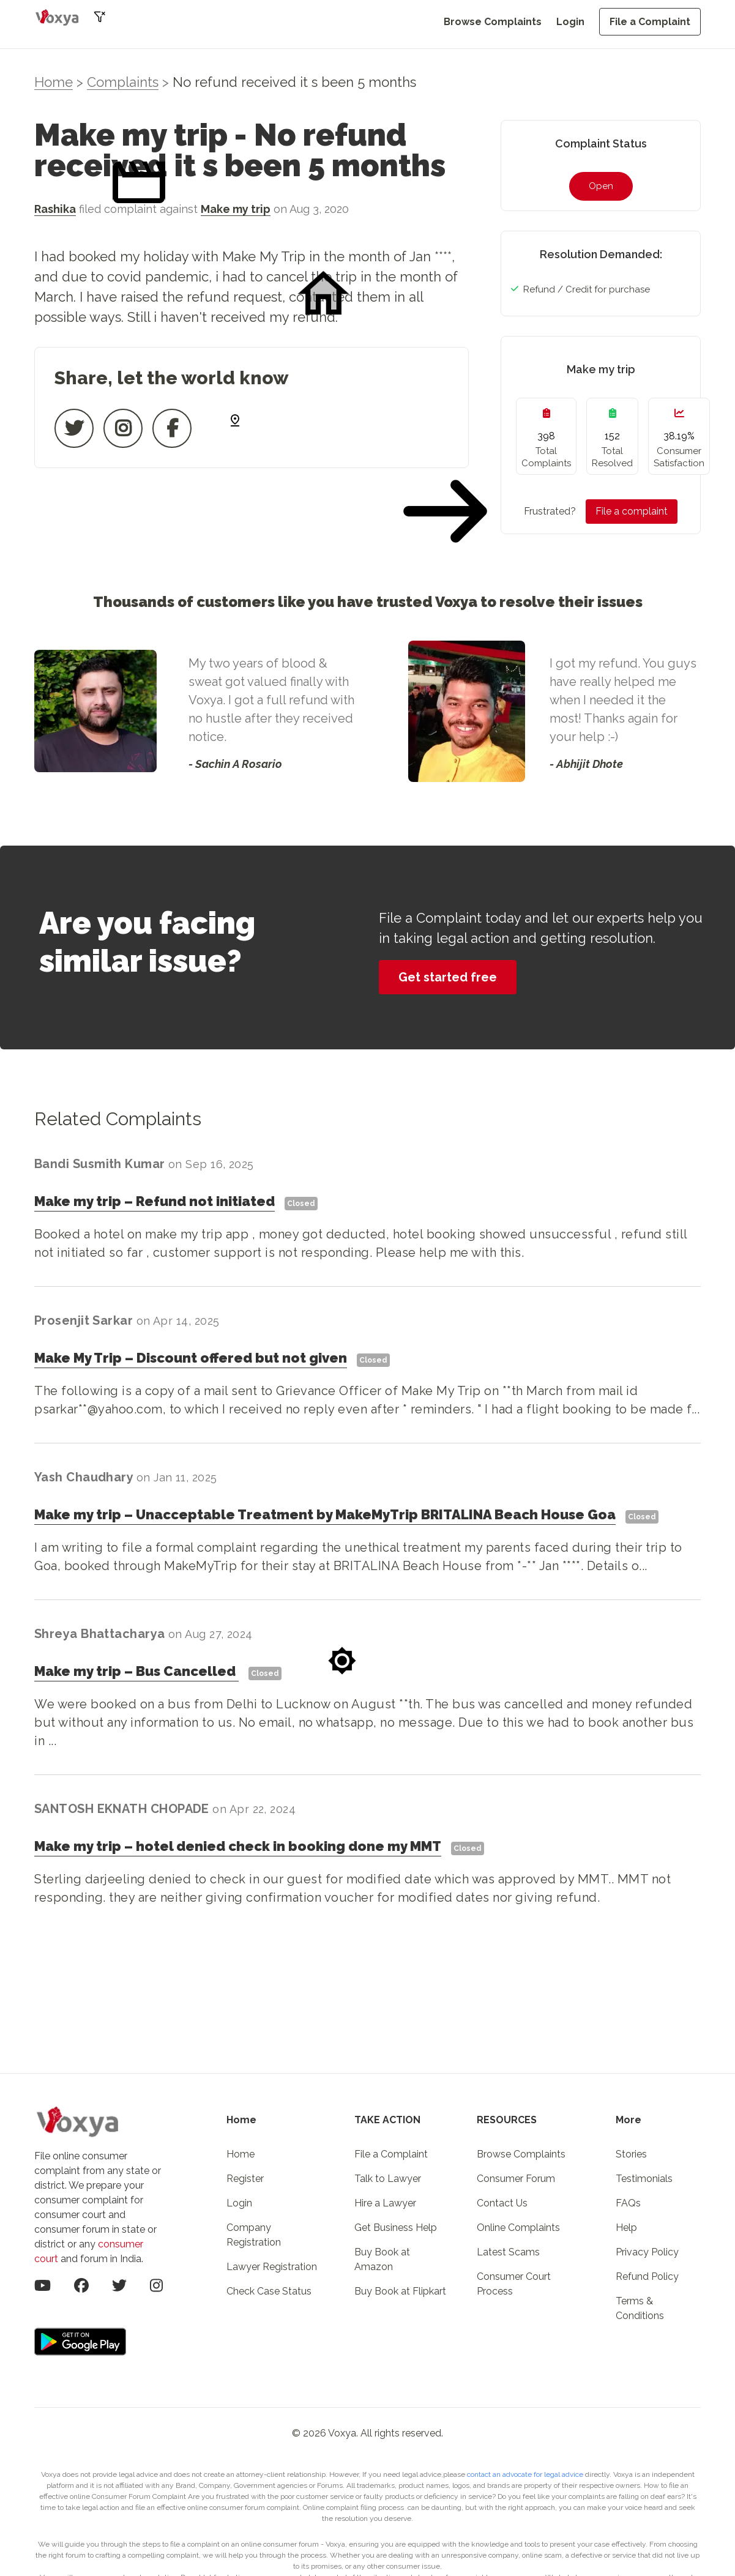 The image size is (735, 2576). What do you see at coordinates (342, 1661) in the screenshot?
I see `increase screen brightness` at bounding box center [342, 1661].